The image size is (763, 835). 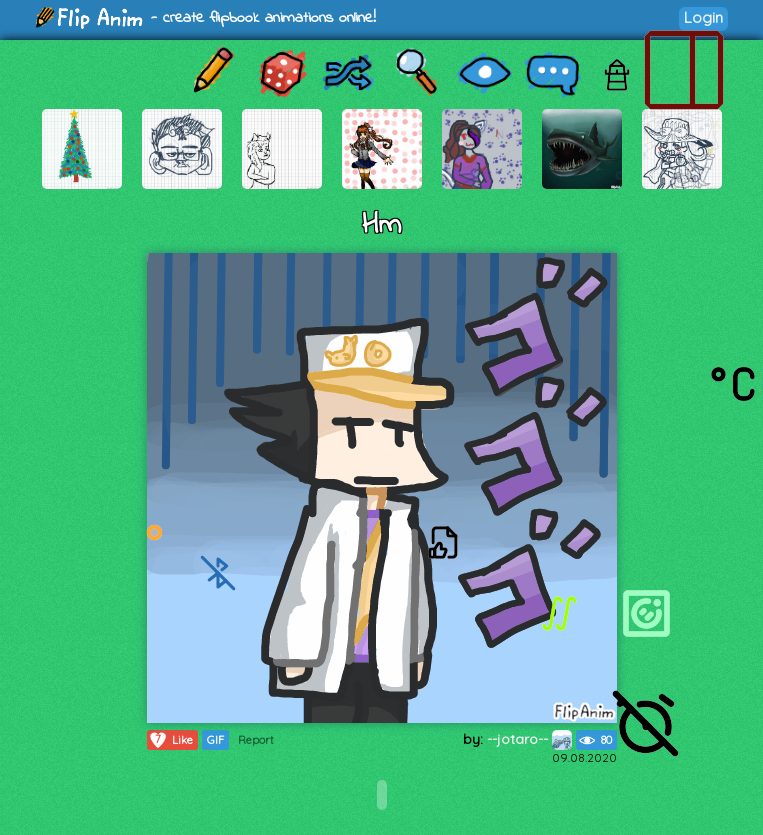 I want to click on hide the right sidebar panel, so click(x=684, y=70).